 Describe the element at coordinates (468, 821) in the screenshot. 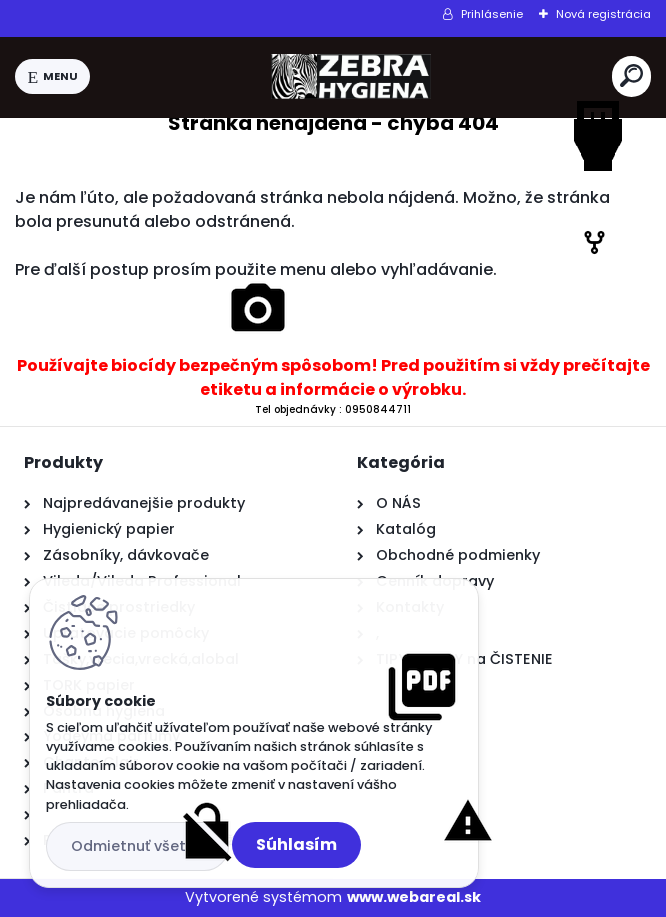

I see `indicates a warning or potential issue` at that location.